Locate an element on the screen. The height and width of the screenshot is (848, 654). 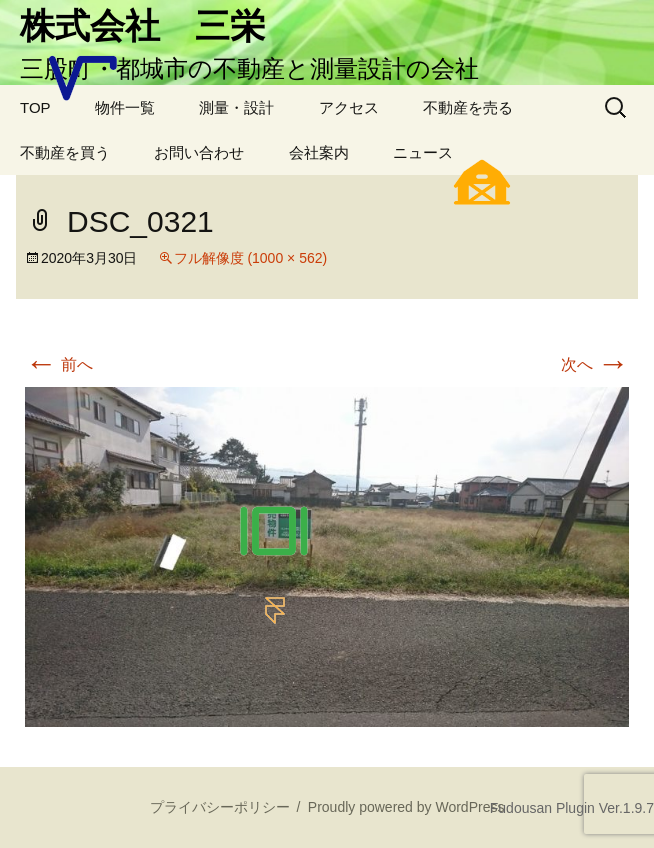
access farm or agricultural settings is located at coordinates (482, 186).